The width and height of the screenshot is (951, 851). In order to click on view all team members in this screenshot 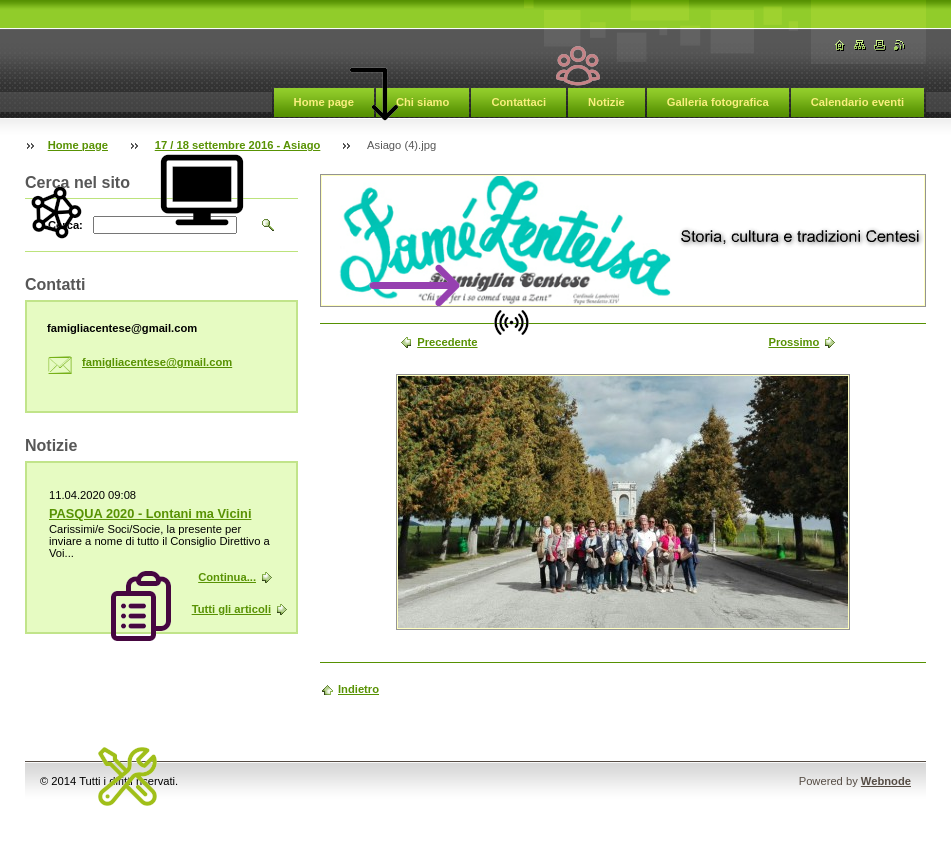, I will do `click(578, 65)`.